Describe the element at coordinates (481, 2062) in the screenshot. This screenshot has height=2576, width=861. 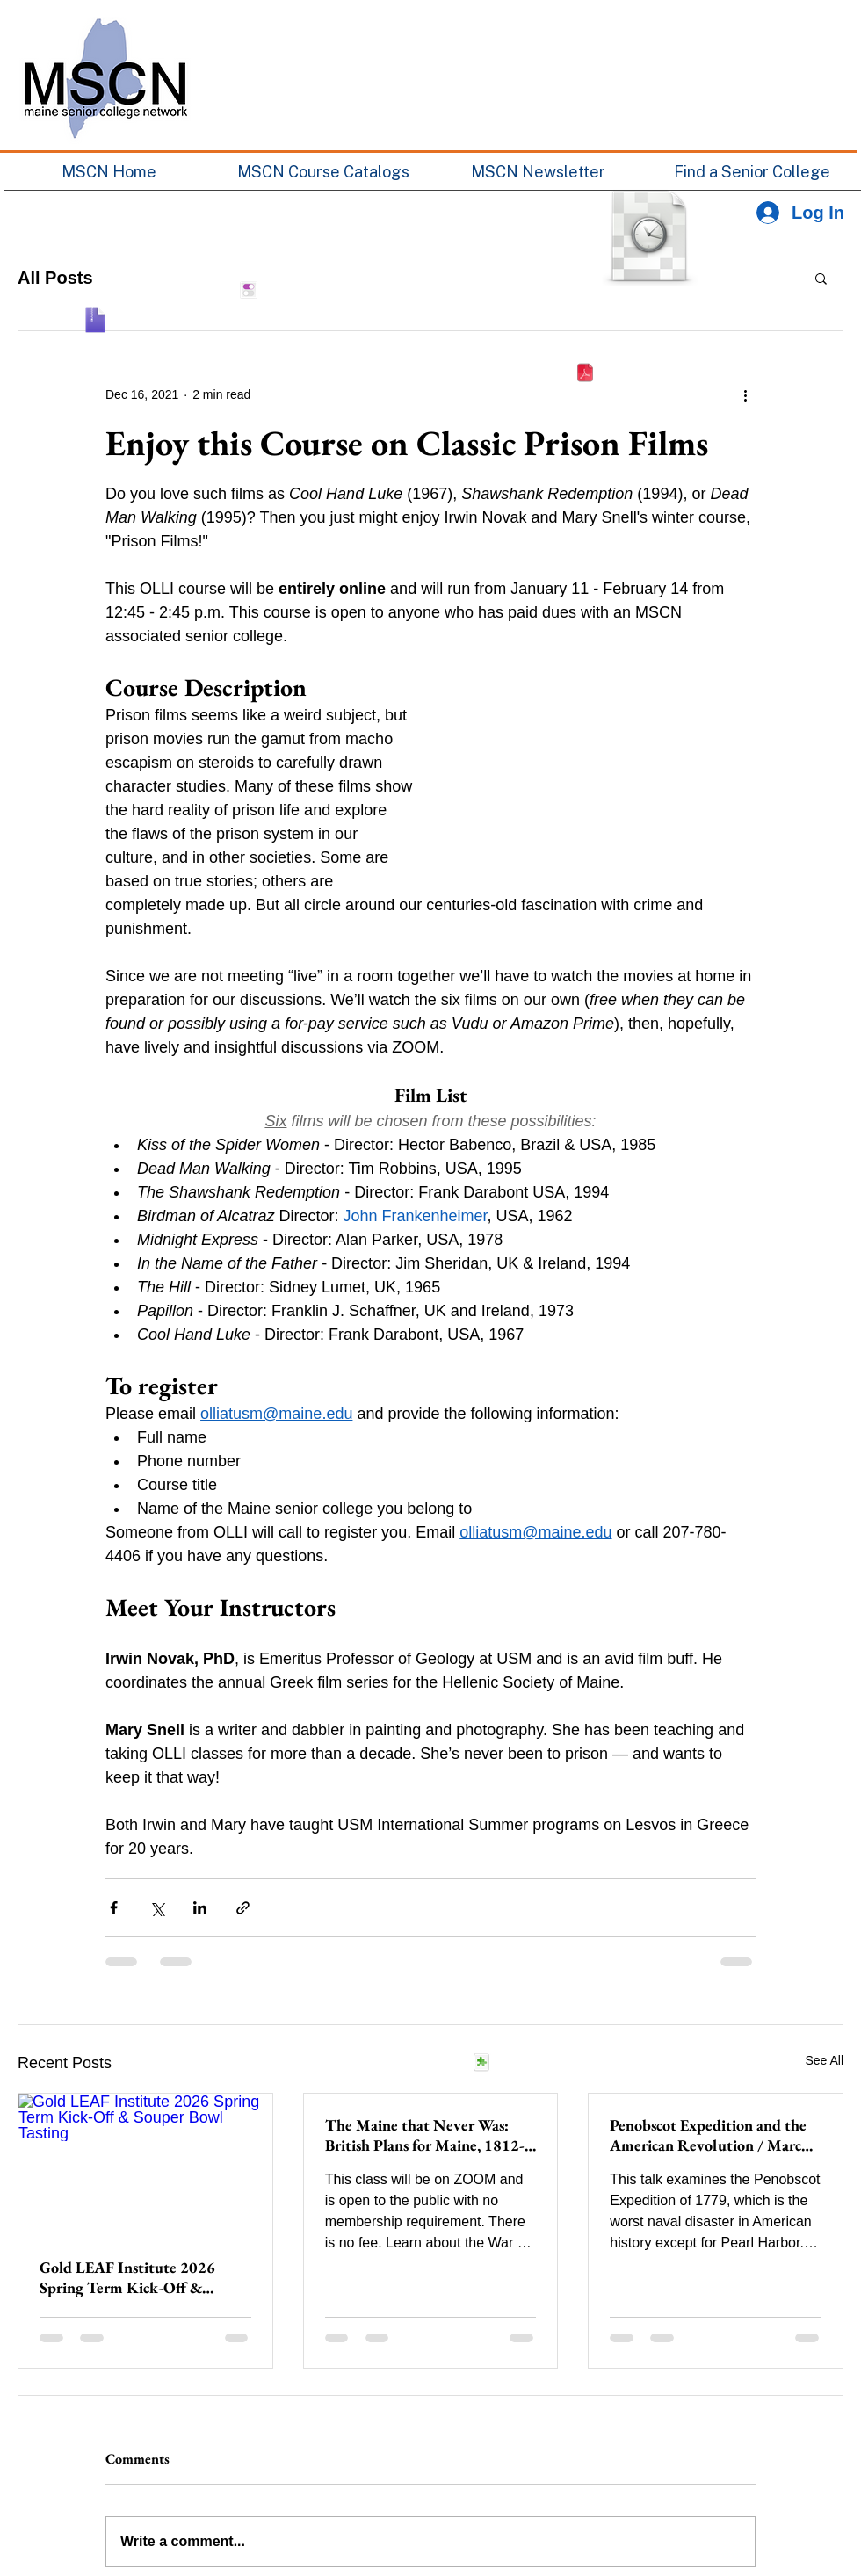
I see `an add-on or plugin file type` at that location.